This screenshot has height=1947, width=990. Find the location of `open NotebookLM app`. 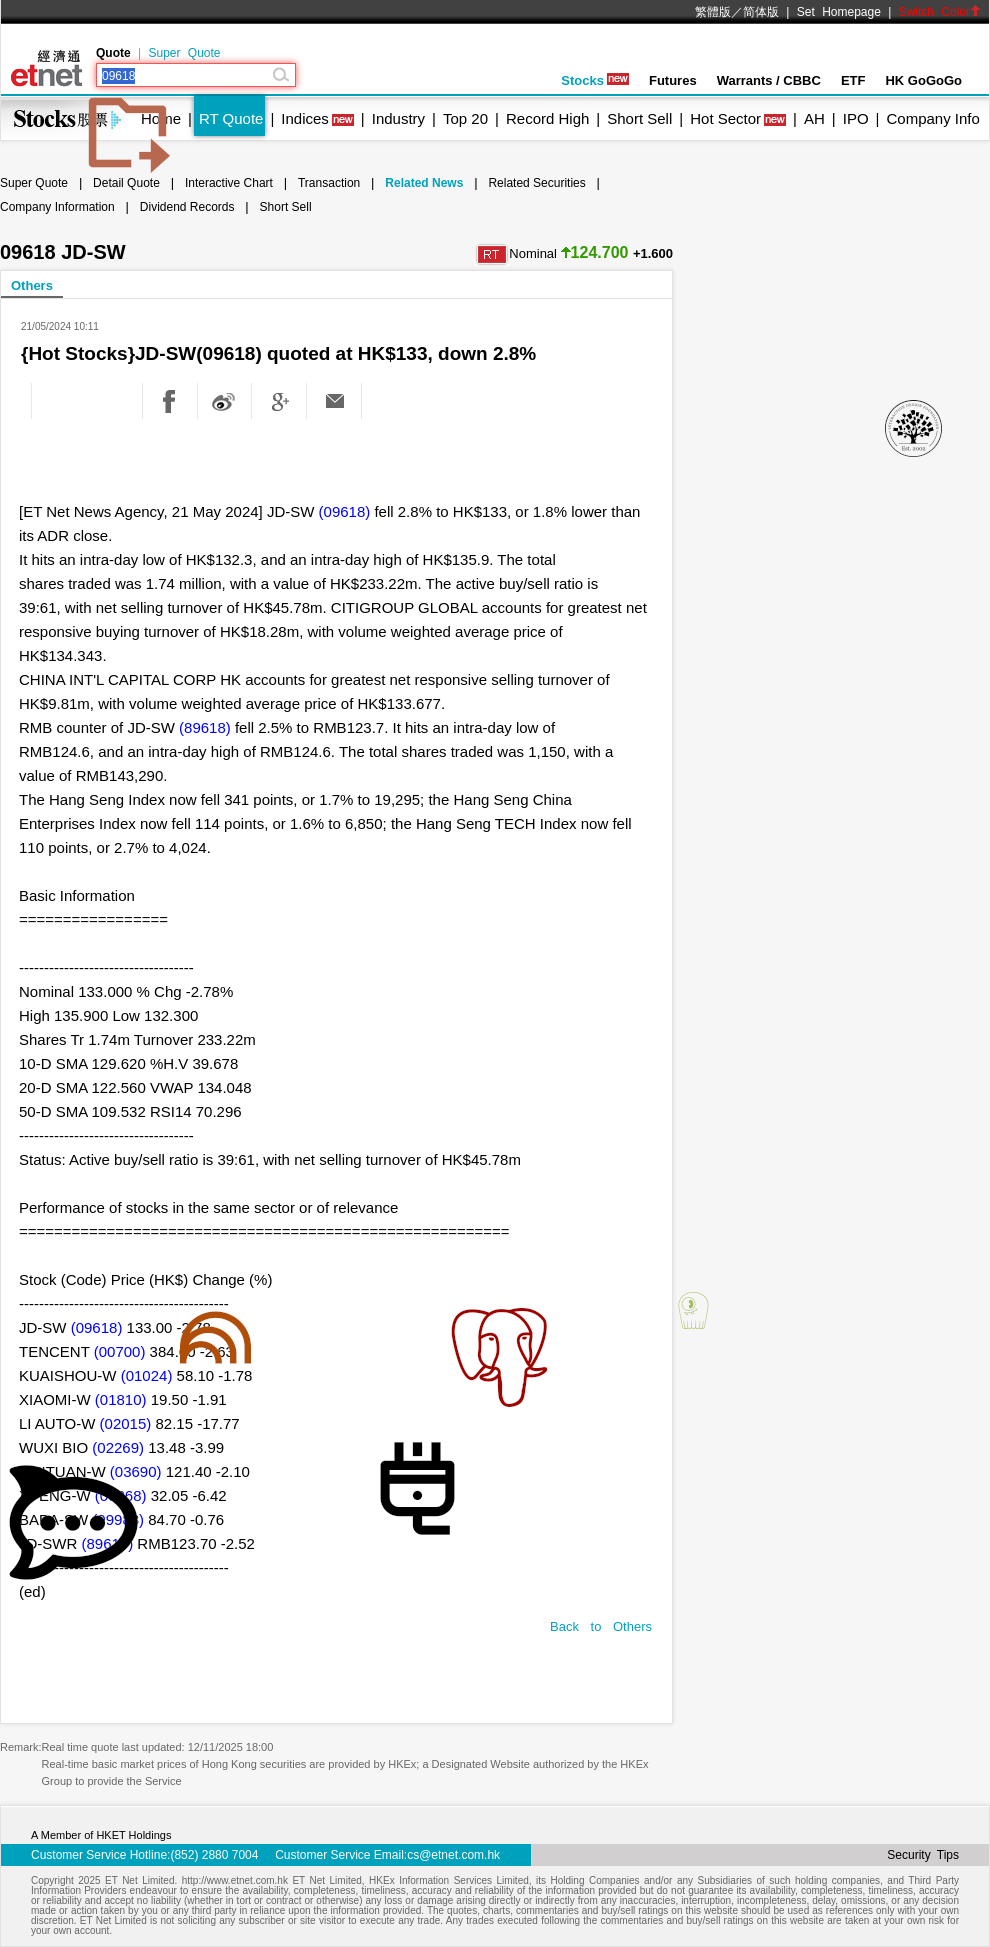

open NotebookLM app is located at coordinates (215, 1337).